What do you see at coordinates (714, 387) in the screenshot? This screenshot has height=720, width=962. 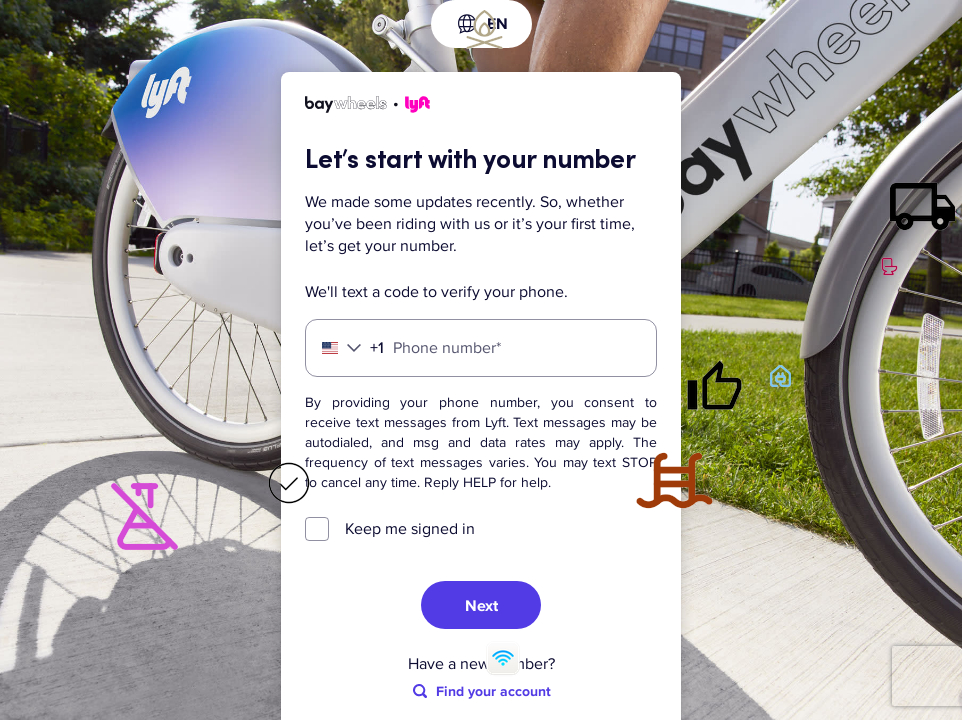 I see `like or upvote content` at bounding box center [714, 387].